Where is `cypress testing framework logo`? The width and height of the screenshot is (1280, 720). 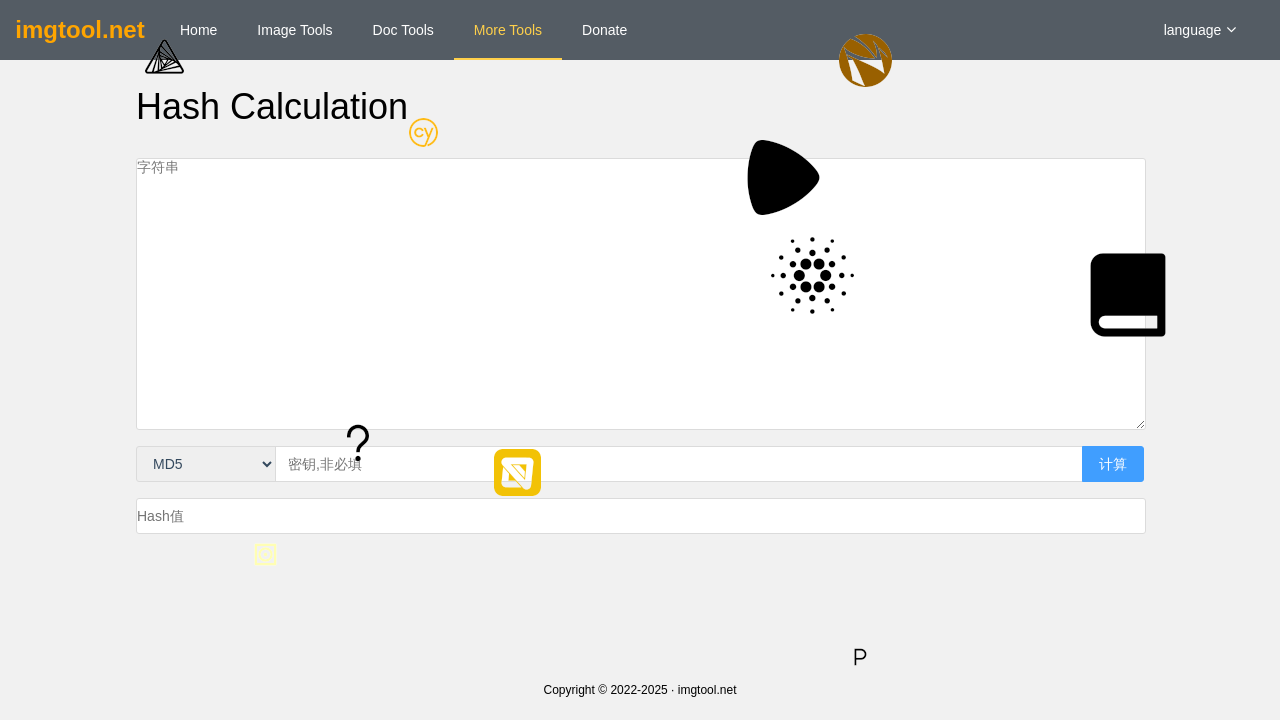
cypress testing framework logo is located at coordinates (423, 132).